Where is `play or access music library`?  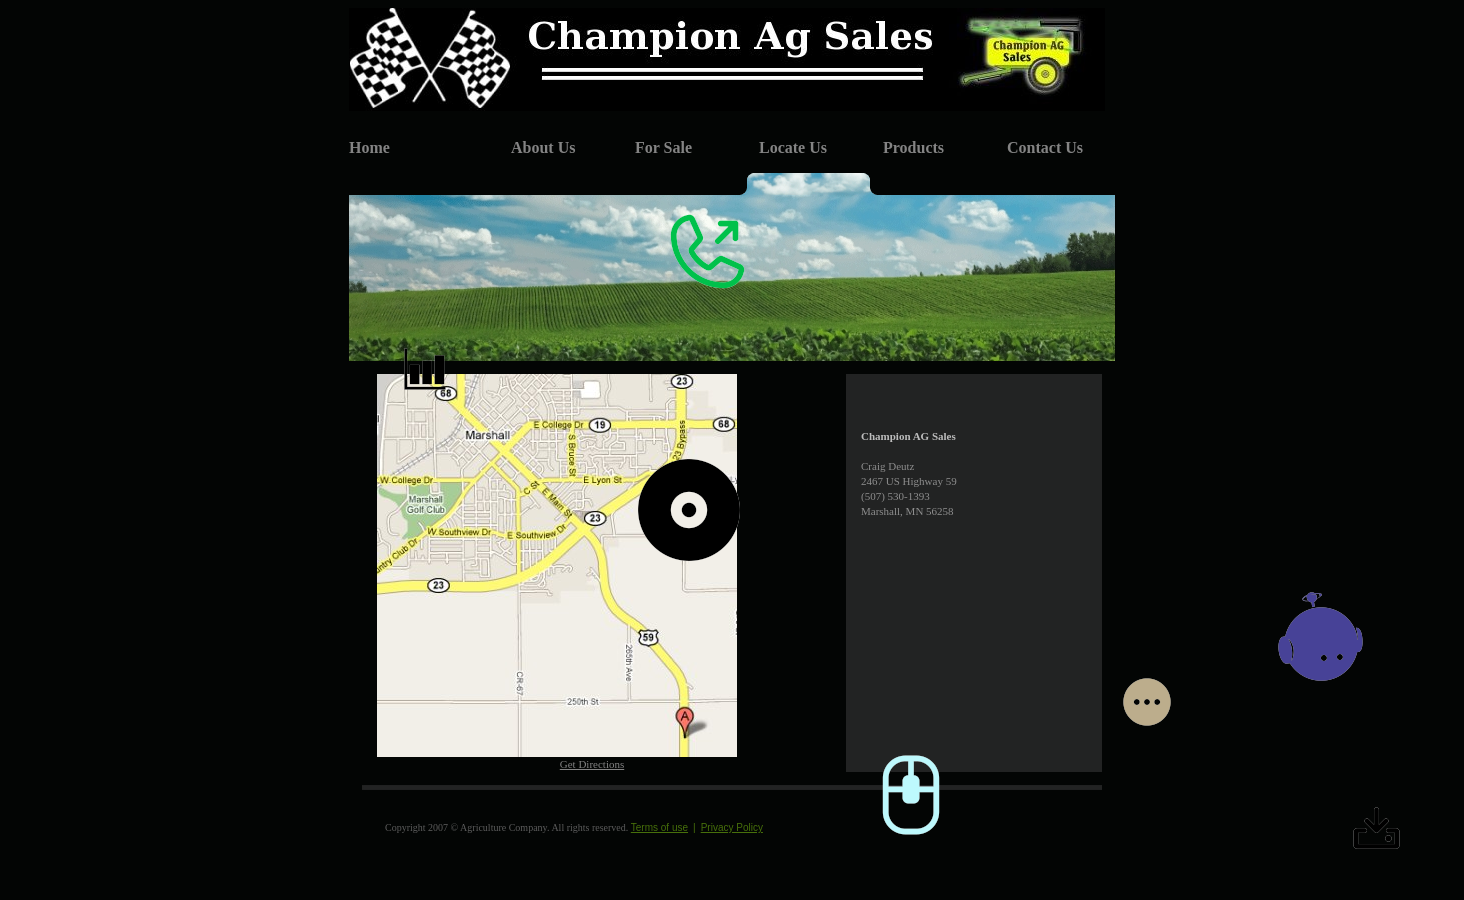 play or access music library is located at coordinates (689, 510).